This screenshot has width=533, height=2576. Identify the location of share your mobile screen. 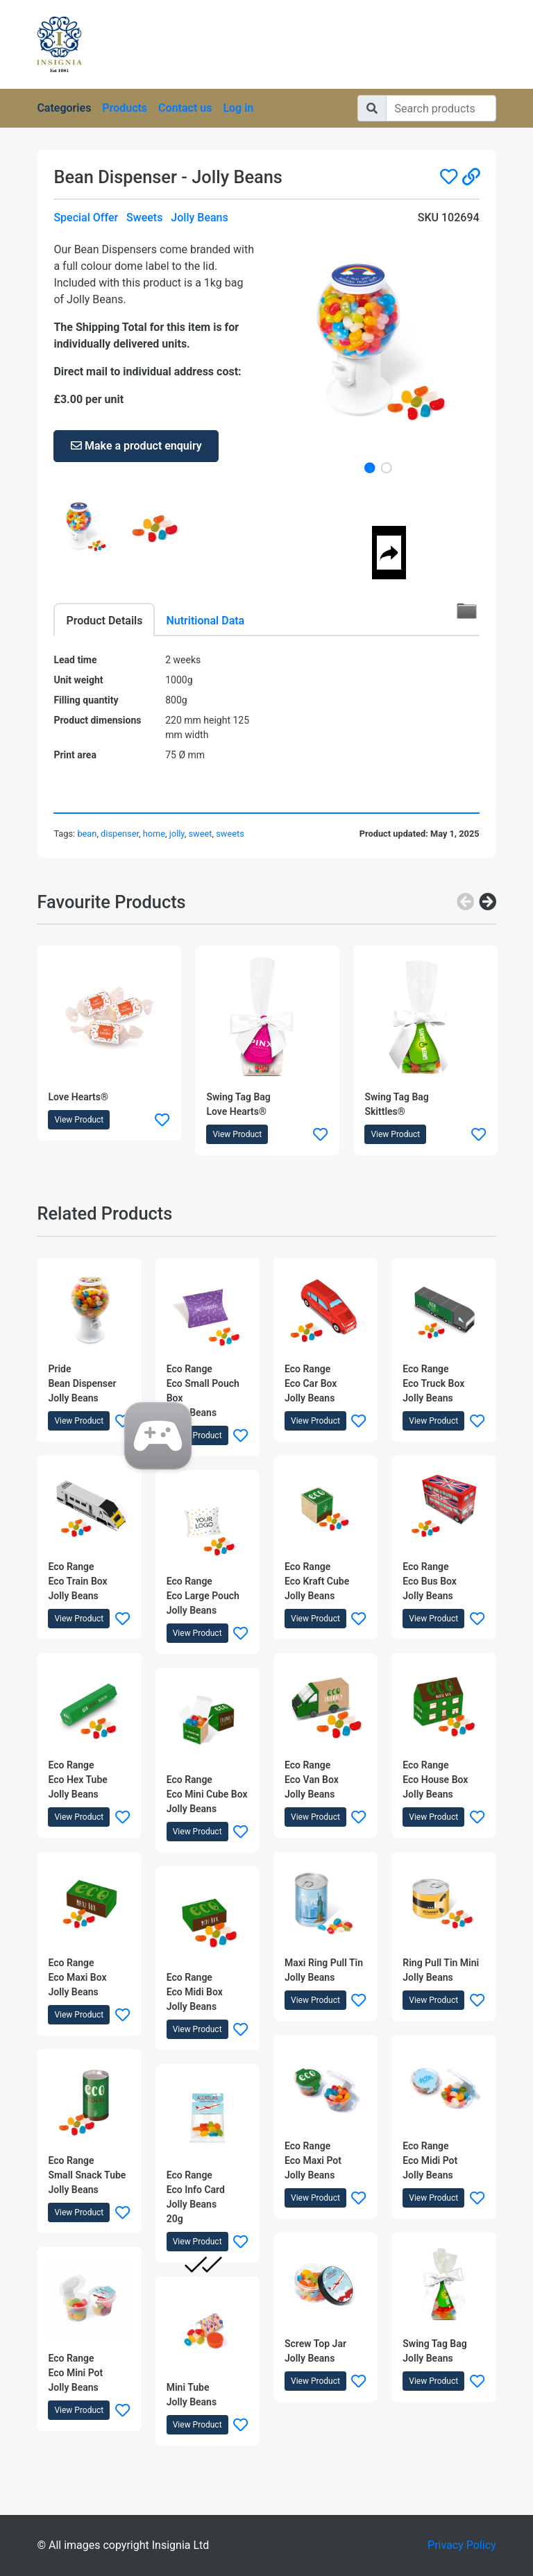
(389, 552).